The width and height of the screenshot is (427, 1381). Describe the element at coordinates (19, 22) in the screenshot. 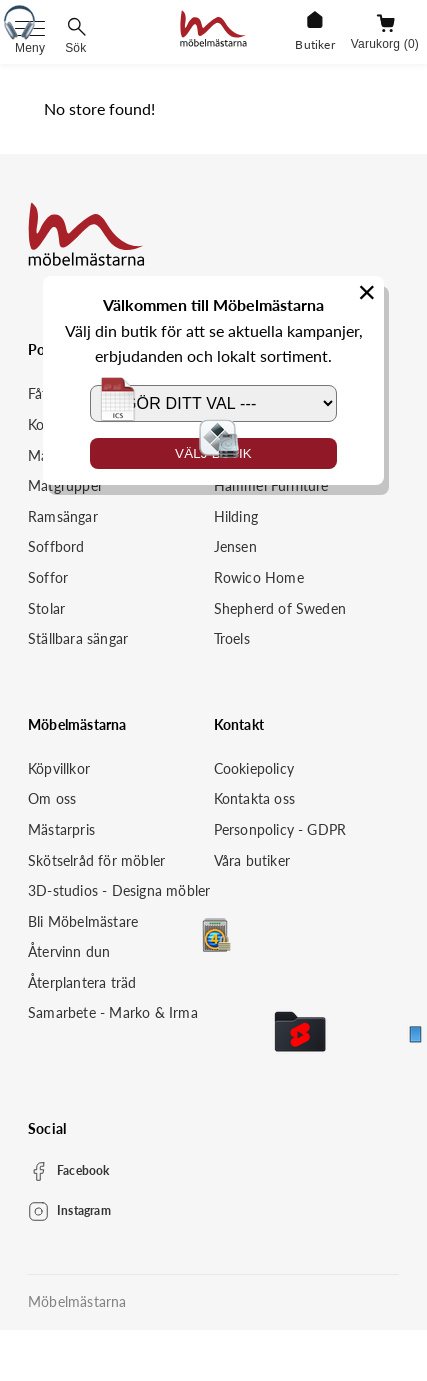

I see `bluetooth headphones connected` at that location.